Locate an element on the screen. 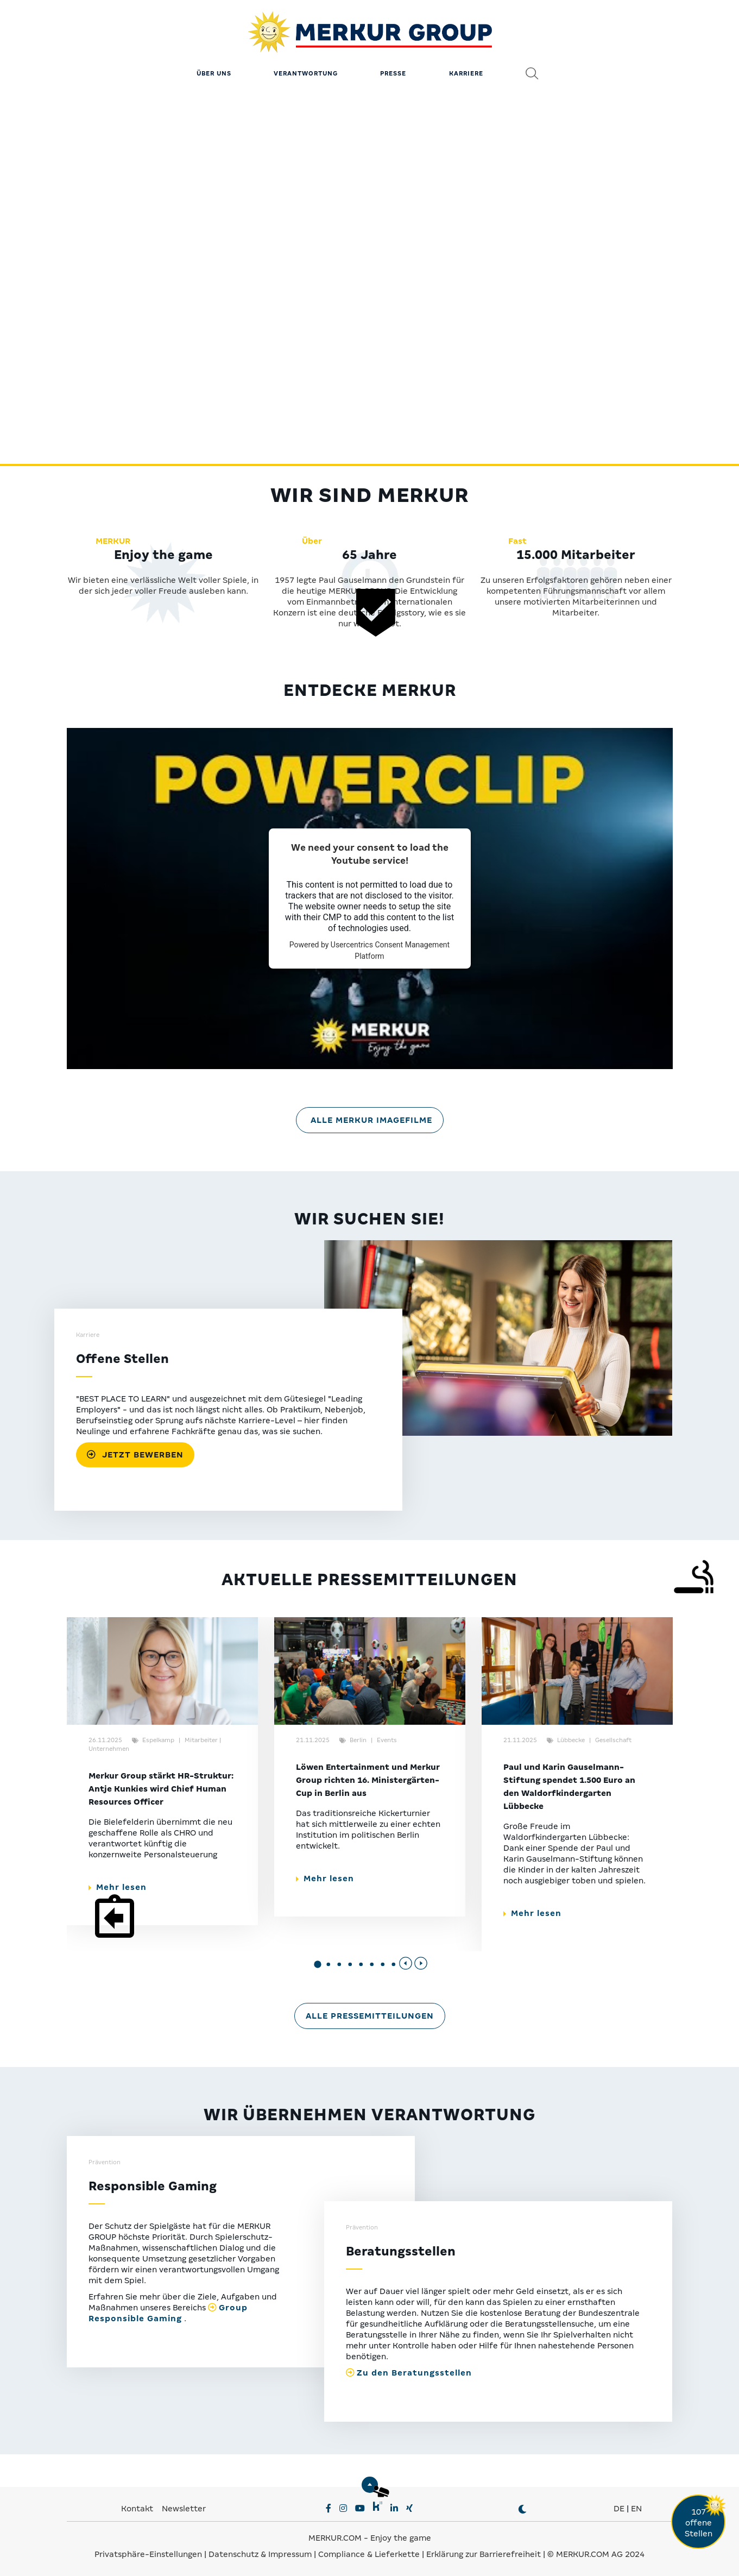 Image resolution: width=739 pixels, height=2576 pixels. mark location as visited is located at coordinates (376, 613).